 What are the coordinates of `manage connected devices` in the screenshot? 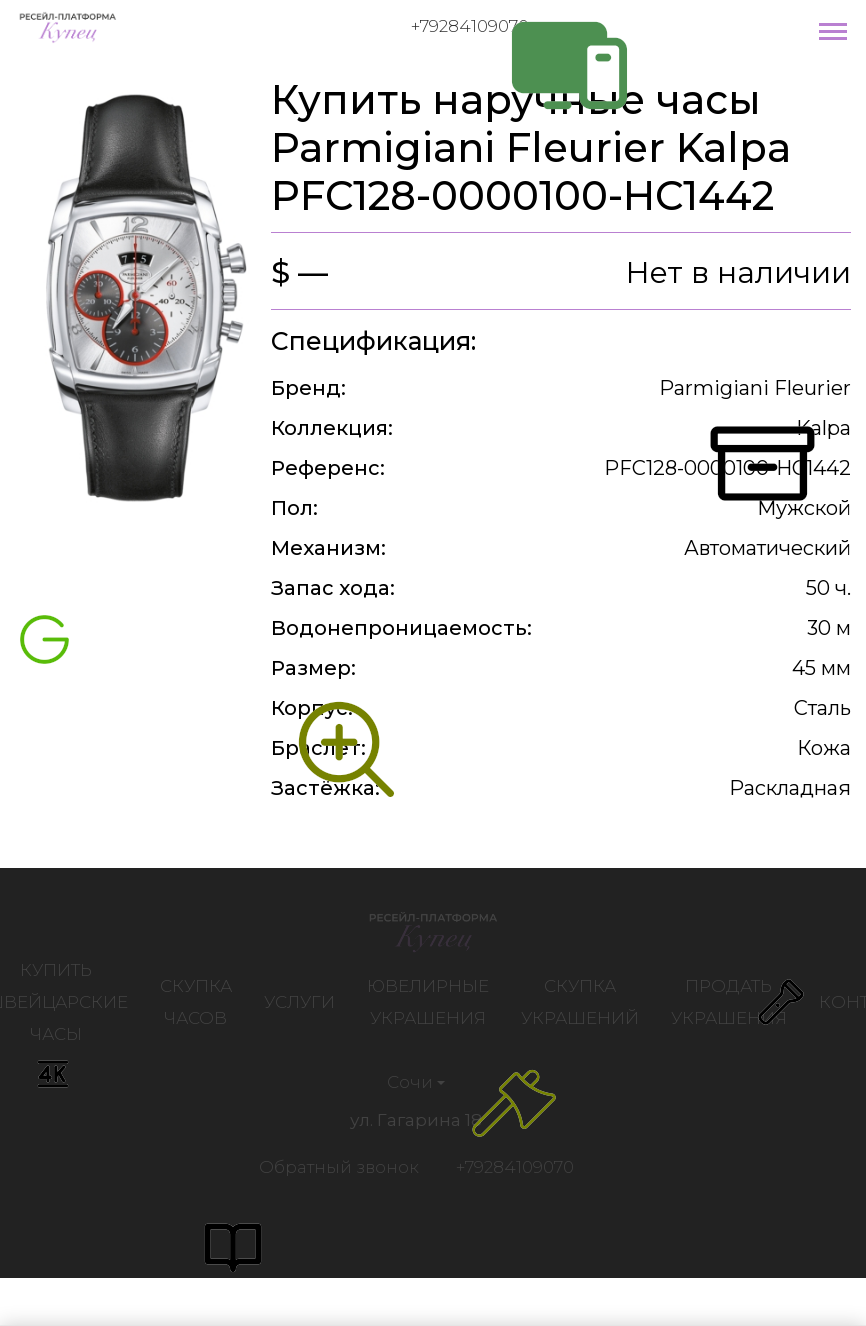 It's located at (567, 65).